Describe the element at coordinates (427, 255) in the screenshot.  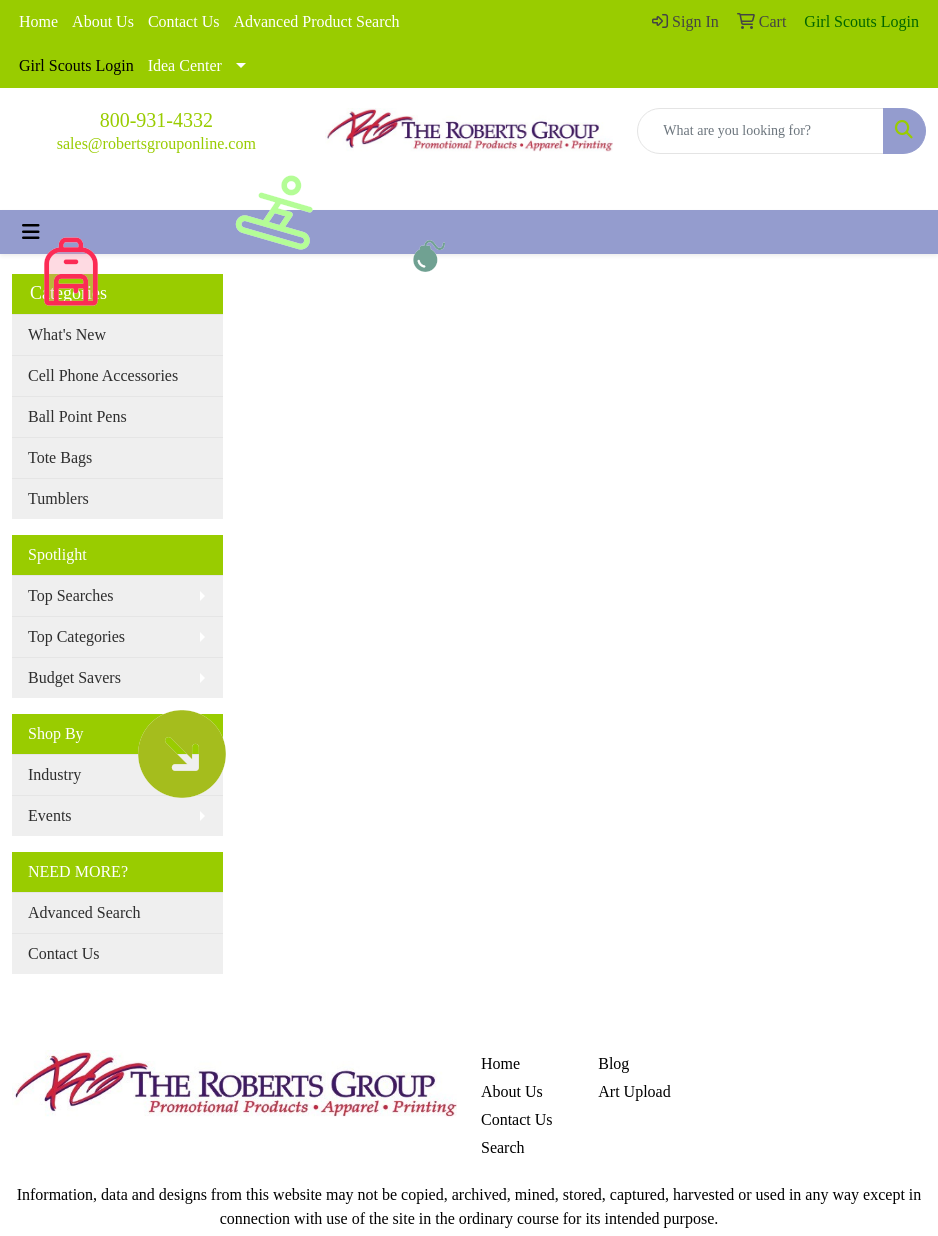
I see `indicates a destructive or dangerous action` at that location.